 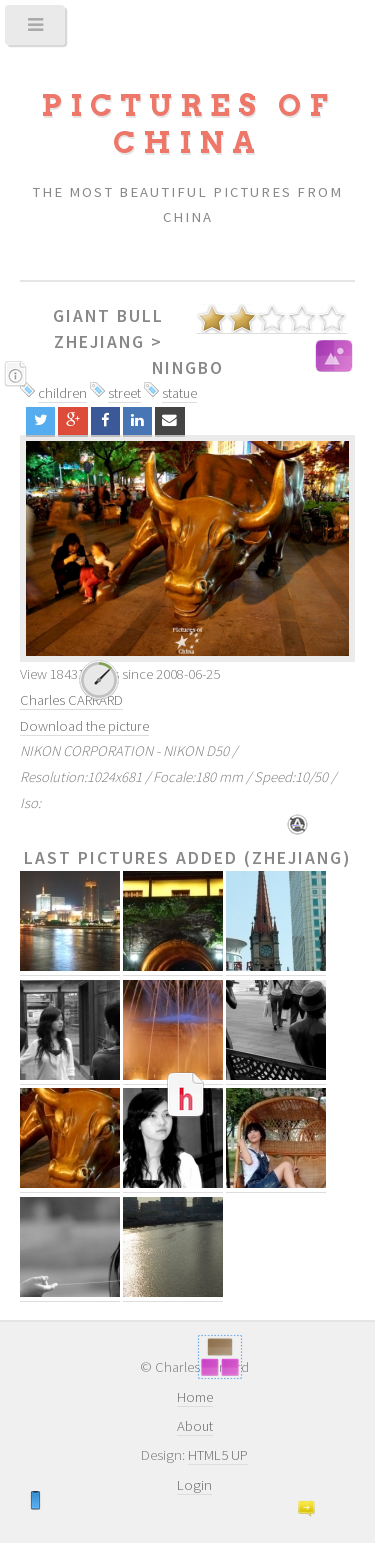 I want to click on c/c++ header file, so click(x=185, y=1094).